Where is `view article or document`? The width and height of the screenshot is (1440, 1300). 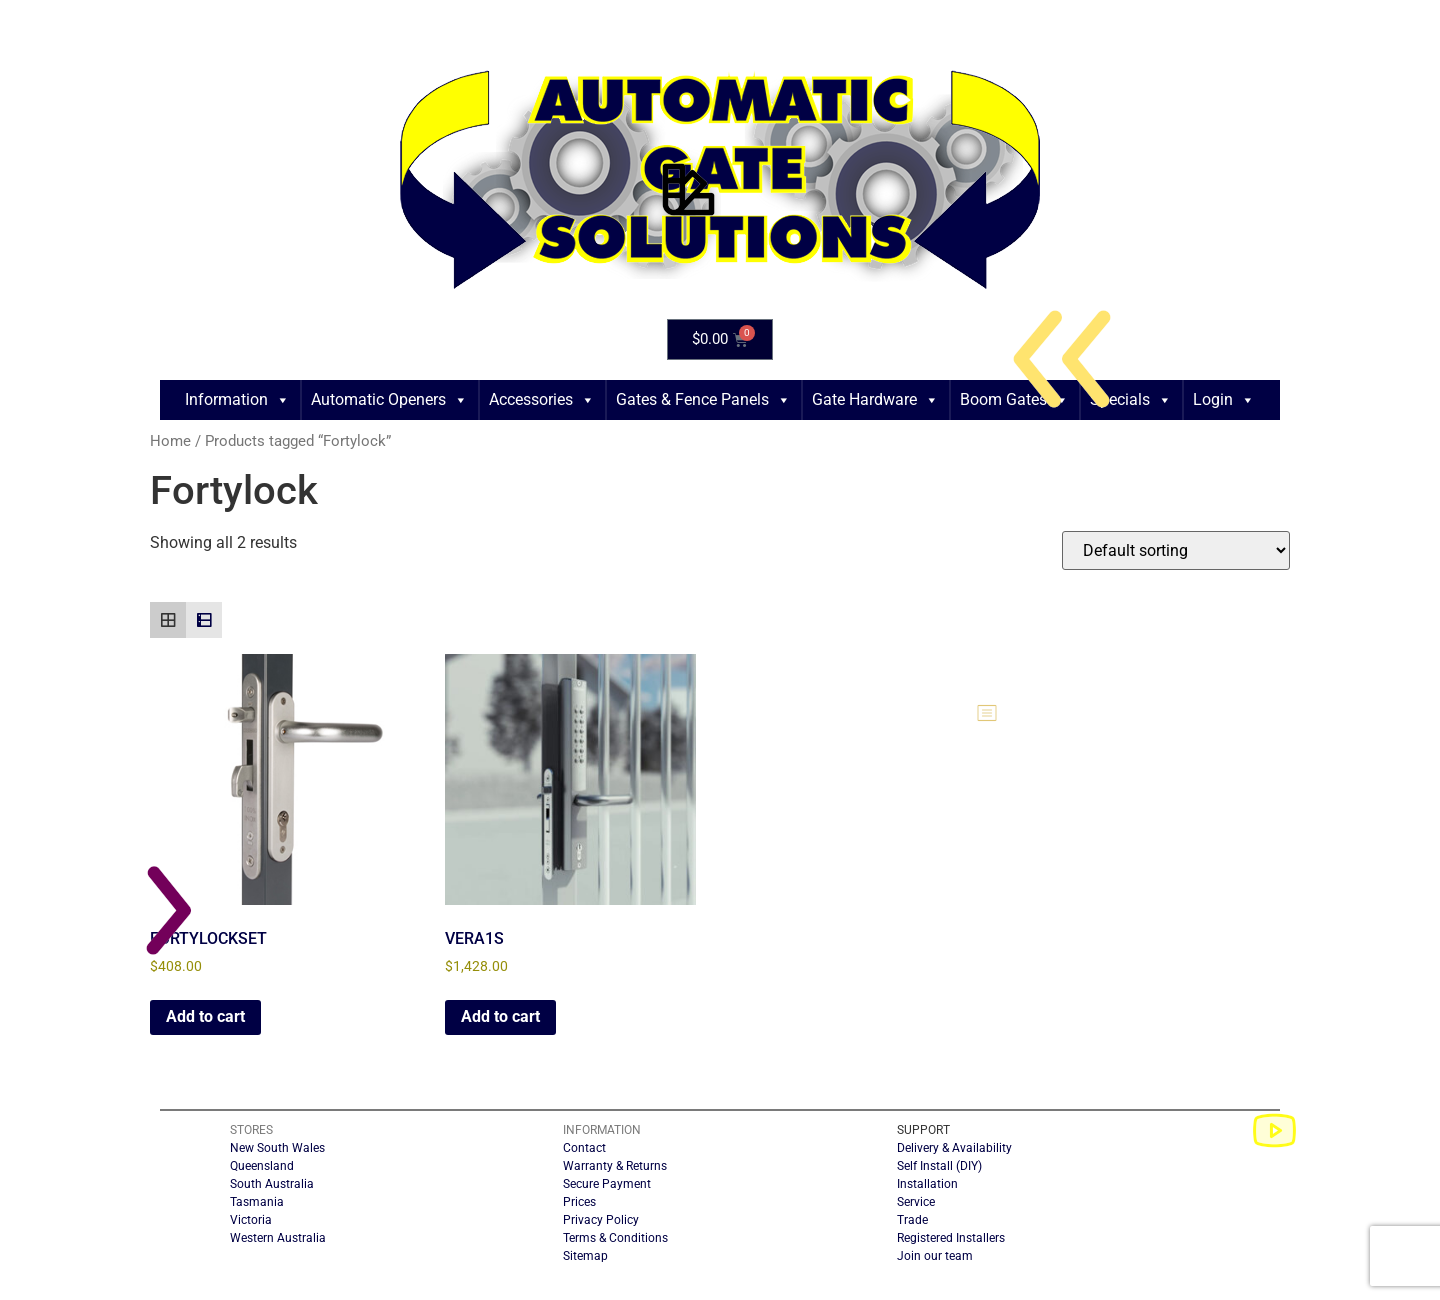
view article or document is located at coordinates (987, 713).